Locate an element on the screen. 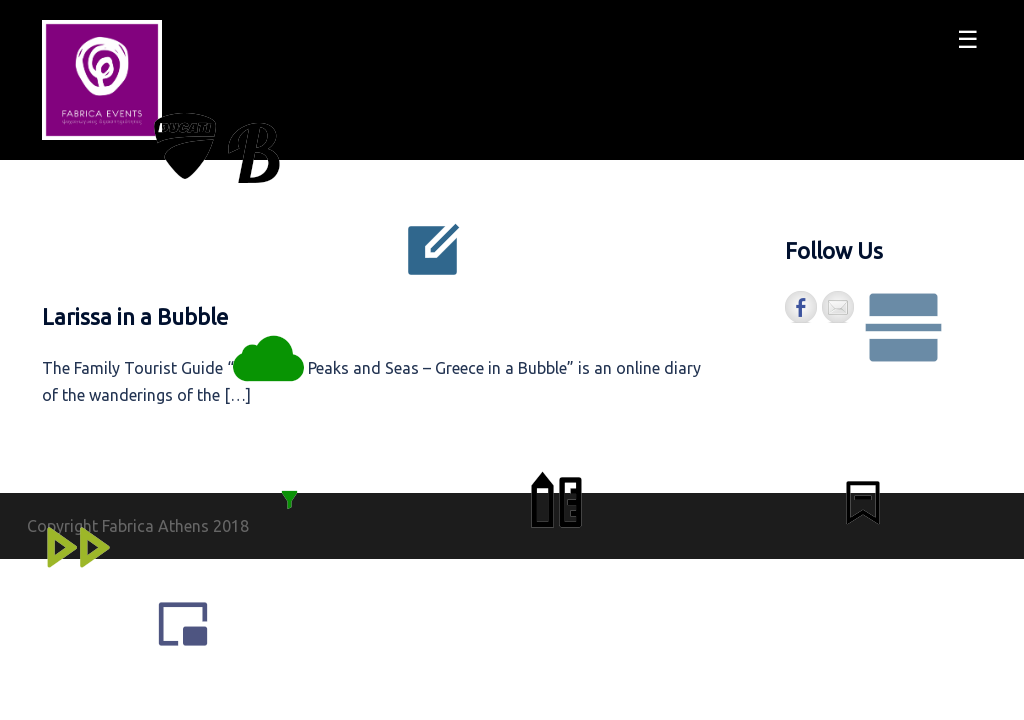 The image size is (1024, 720). Ducati brand logo is located at coordinates (185, 146).